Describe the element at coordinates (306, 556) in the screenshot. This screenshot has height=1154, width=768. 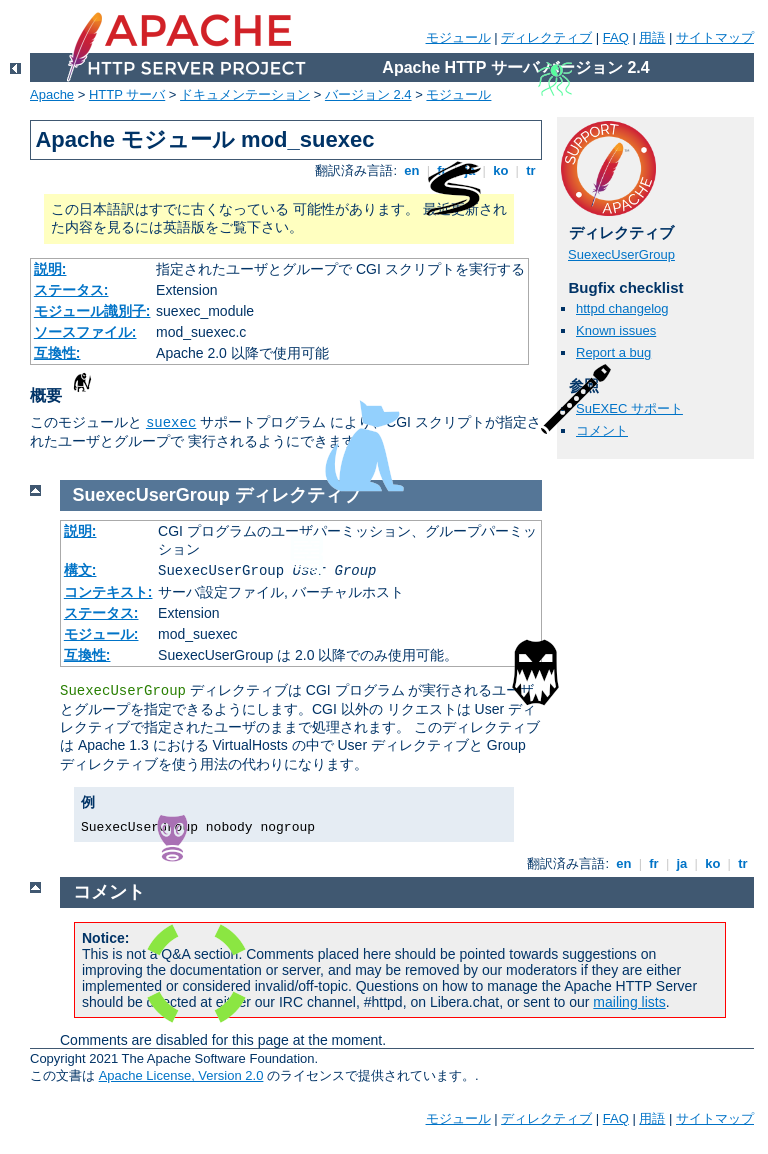
I see `access notes or written records` at that location.